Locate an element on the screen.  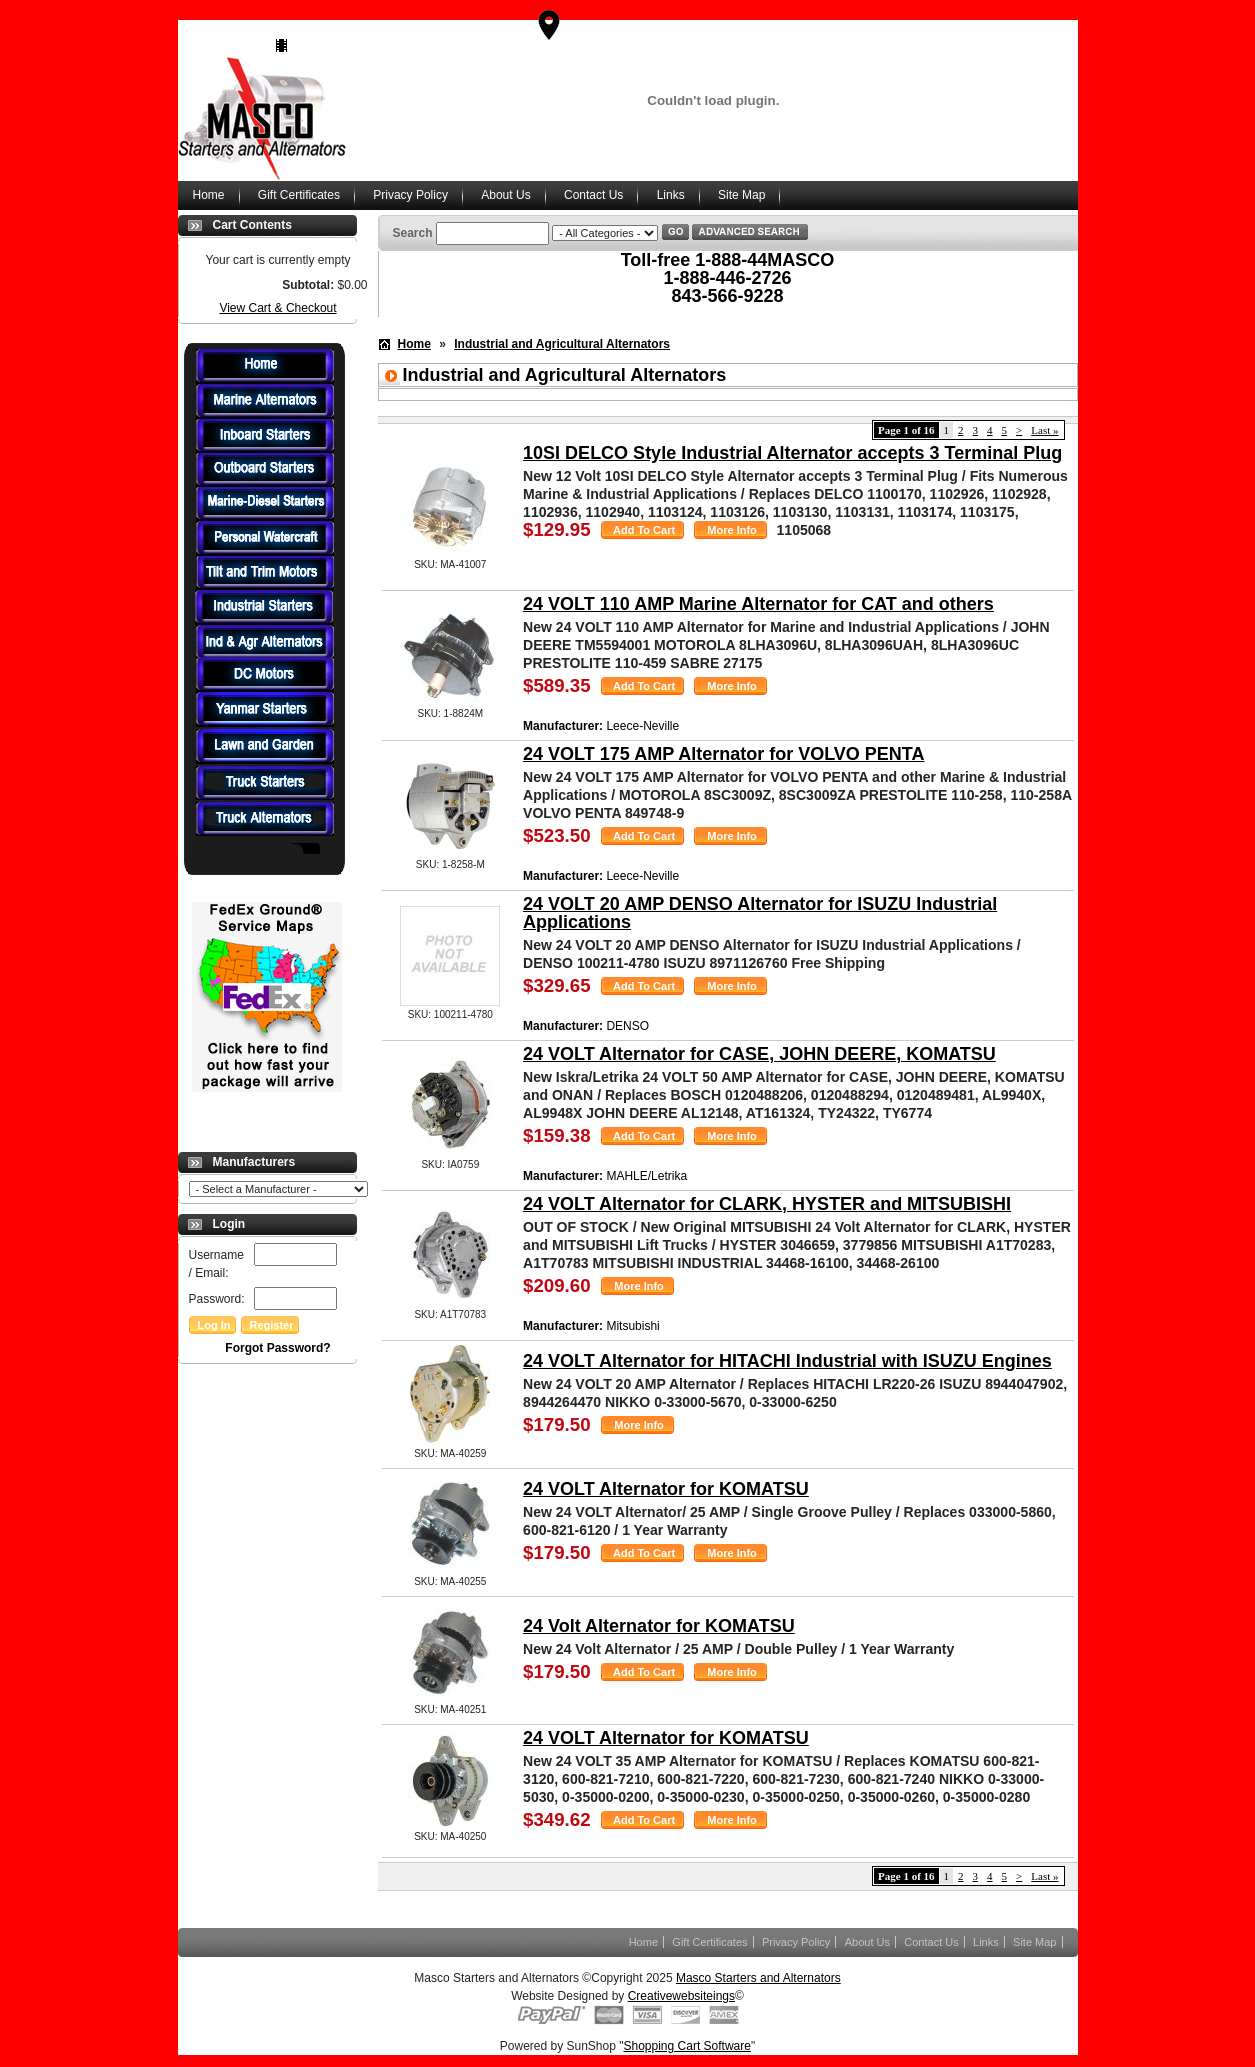
view current location on map is located at coordinates (549, 25).